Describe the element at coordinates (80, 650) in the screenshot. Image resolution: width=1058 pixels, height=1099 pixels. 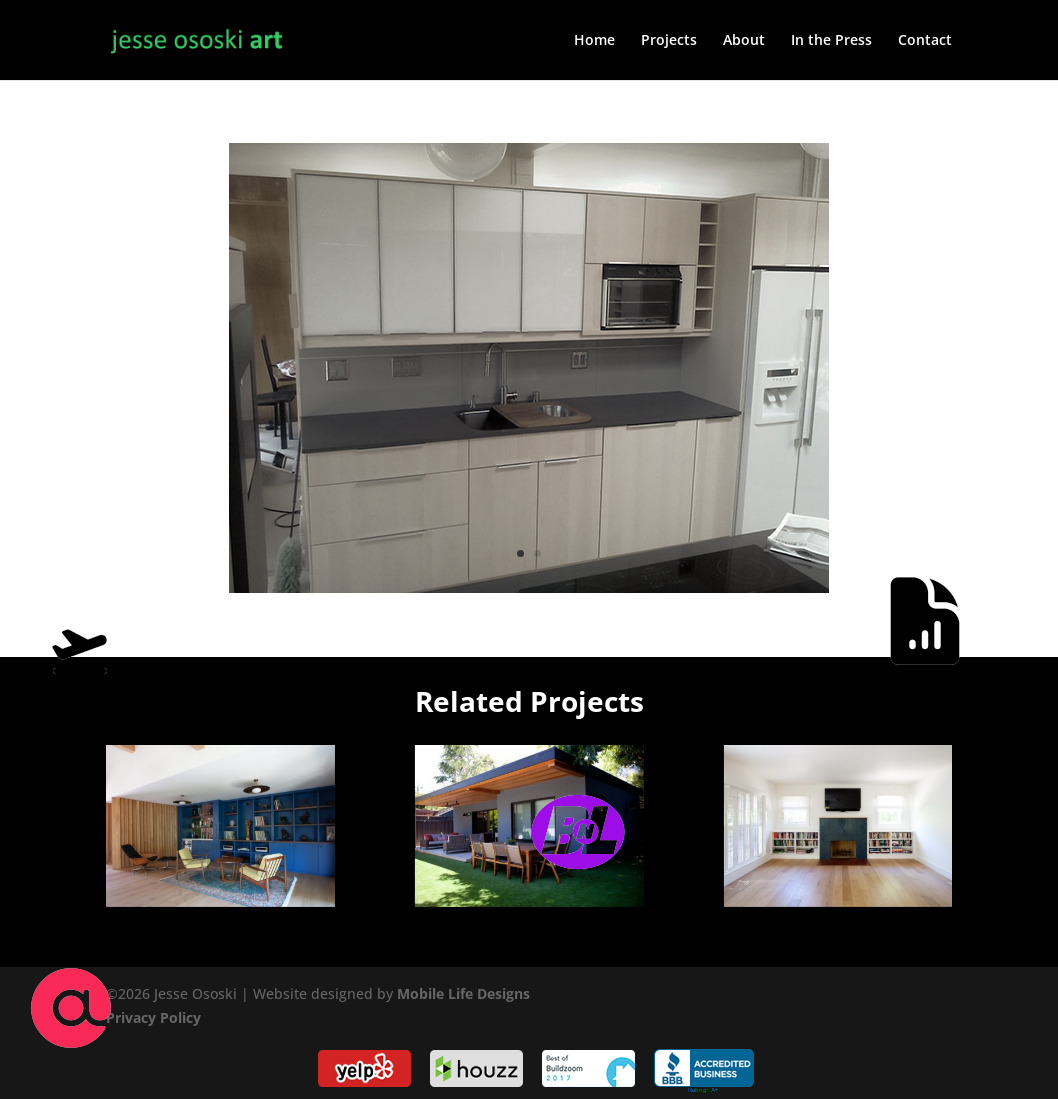
I see `view departing flights` at that location.